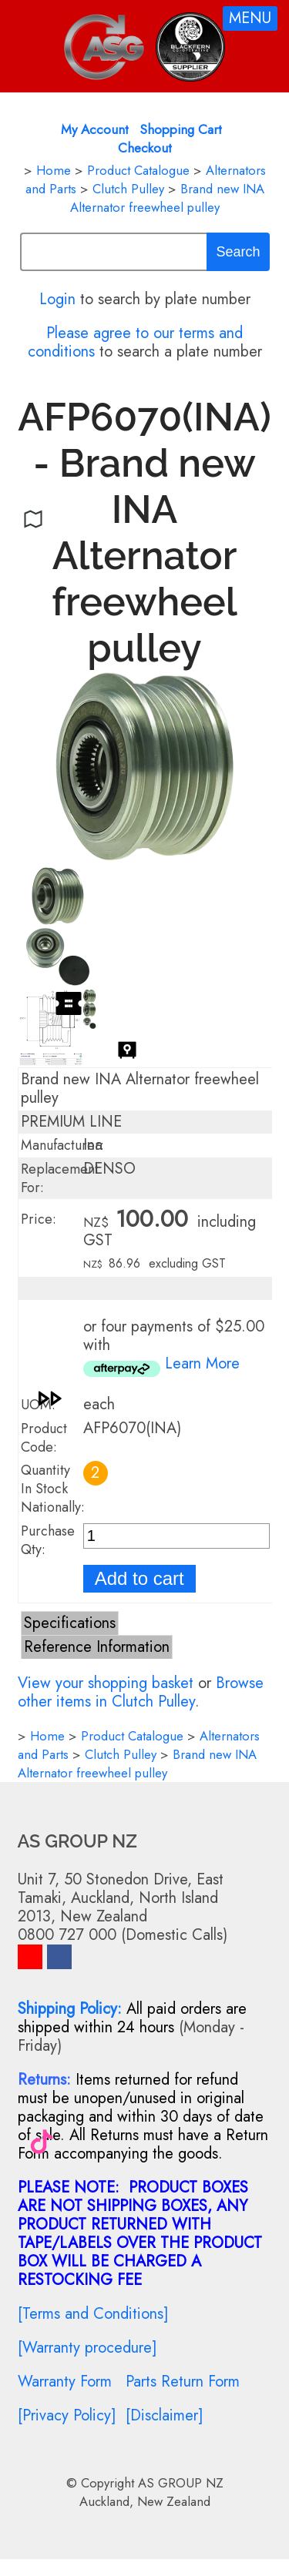 The height and width of the screenshot is (2576, 289). Describe the element at coordinates (69, 1003) in the screenshot. I see `view available coupons or discounts` at that location.